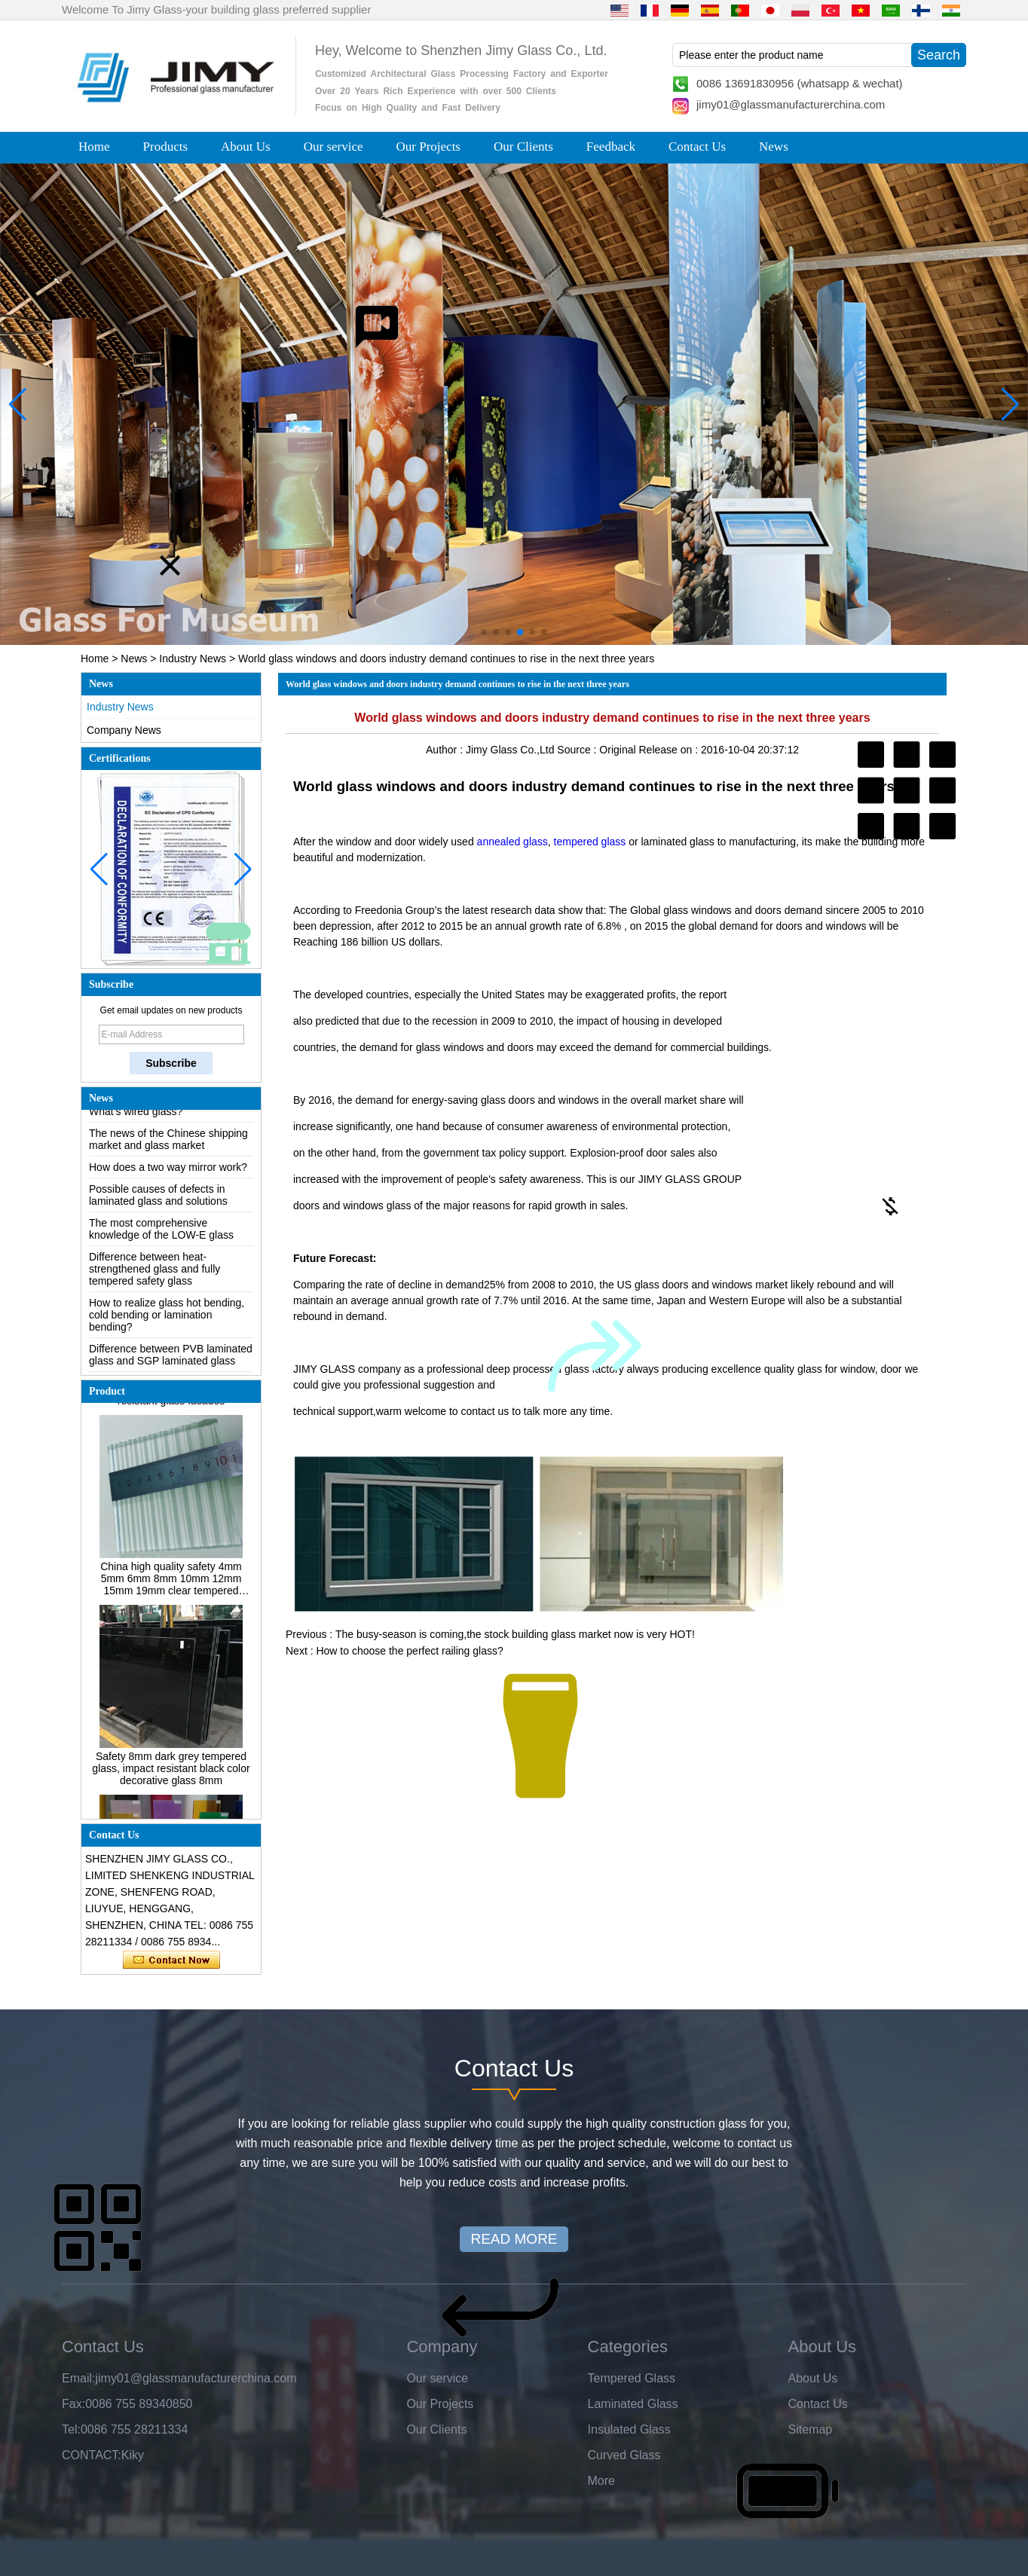 This screenshot has height=2576, width=1028. I want to click on view nearby bars or pubs, so click(540, 1736).